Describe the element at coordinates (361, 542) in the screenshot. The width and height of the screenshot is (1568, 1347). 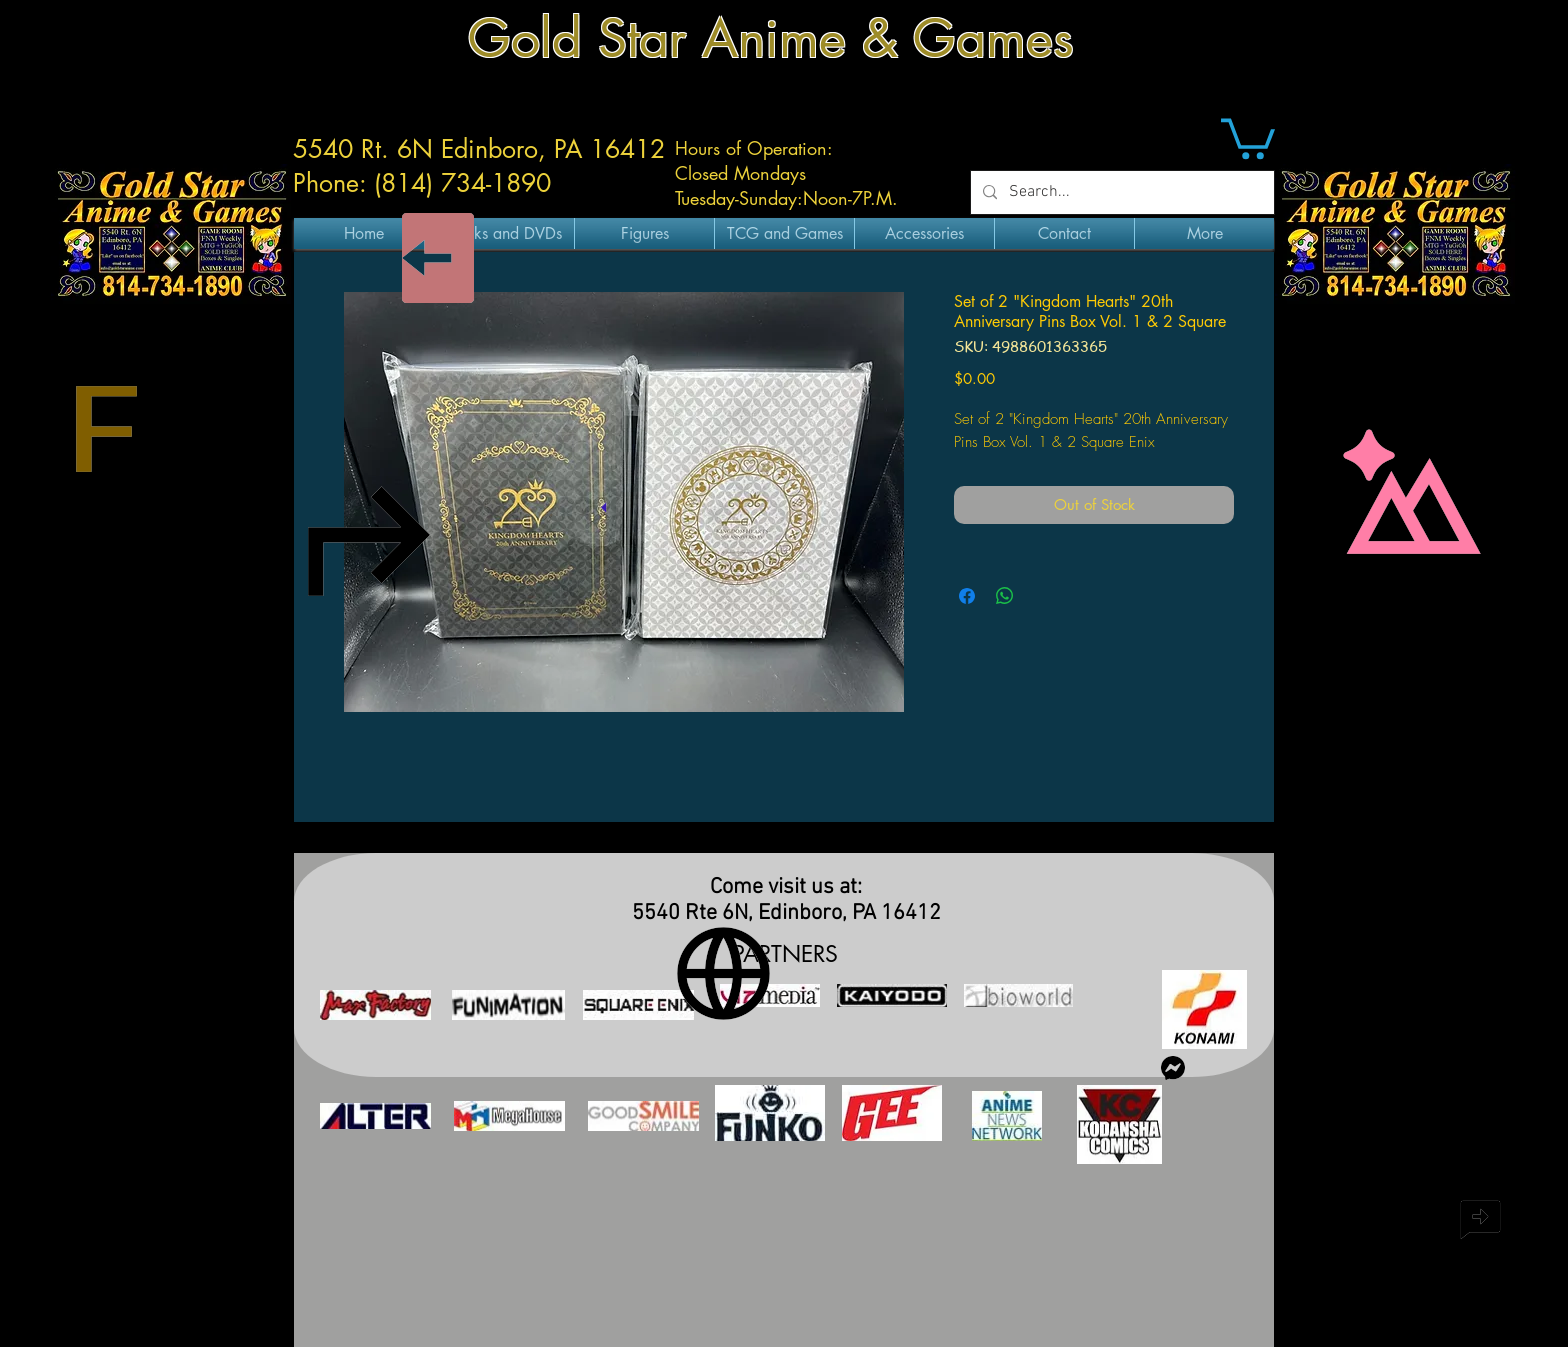
I see `forward or share content` at that location.